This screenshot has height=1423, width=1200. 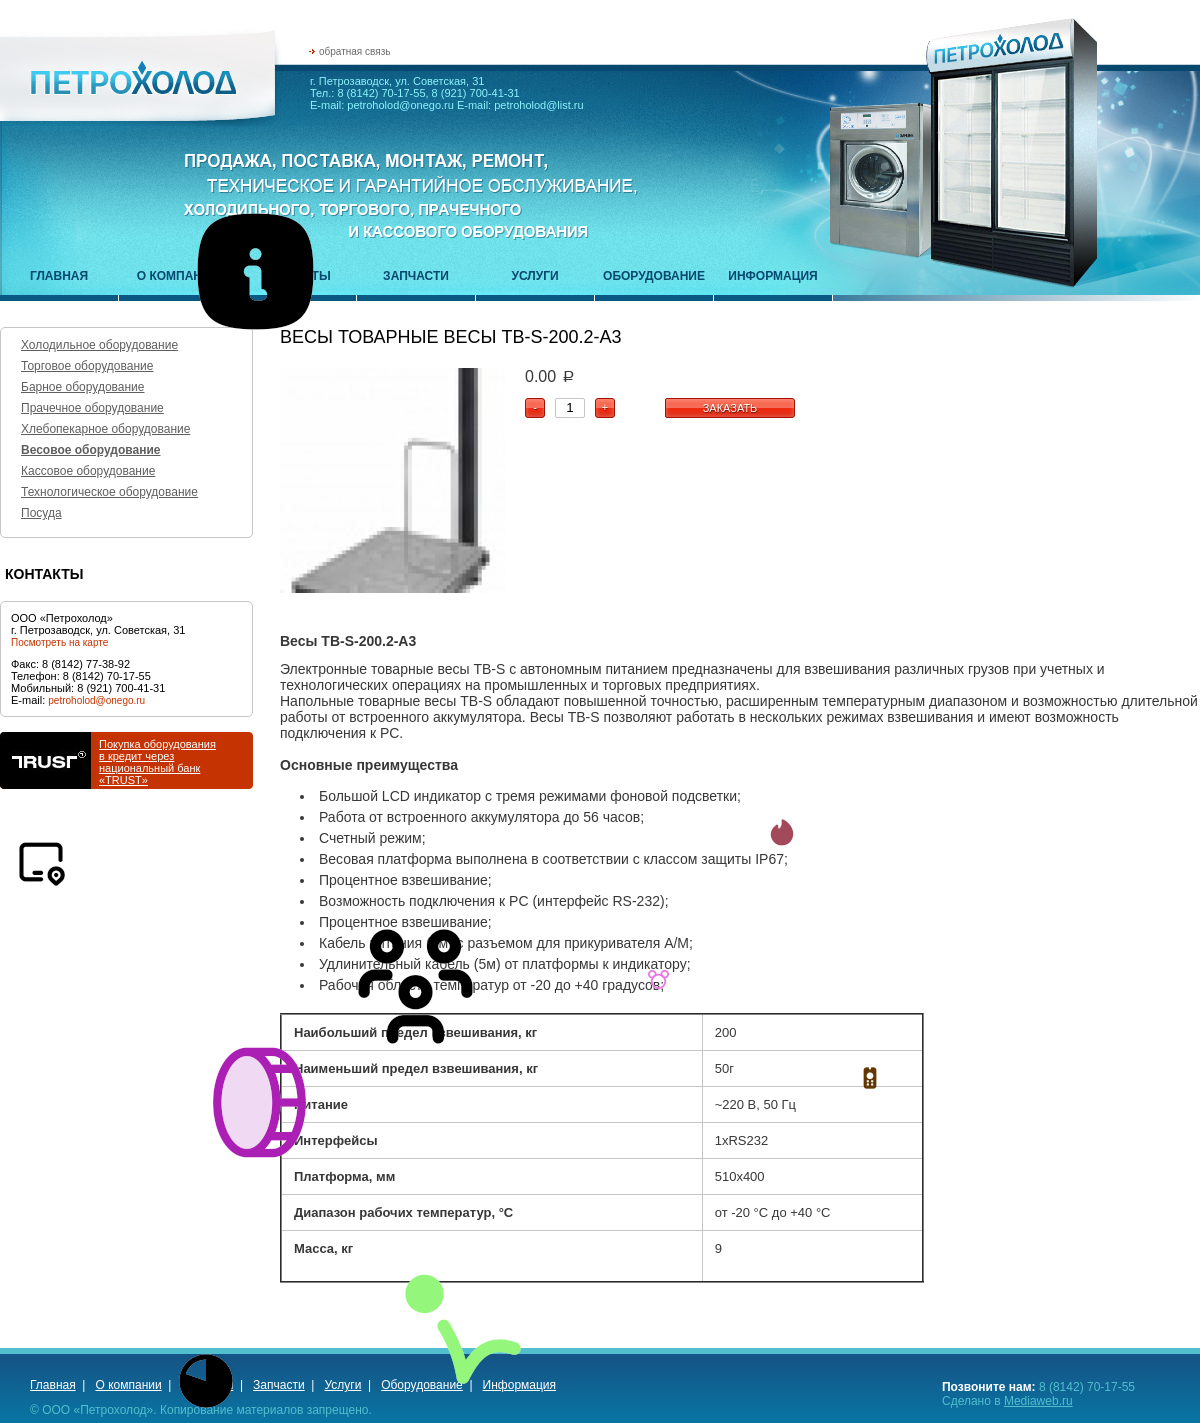 What do you see at coordinates (259, 1102) in the screenshot?
I see `view account balance or credits` at bounding box center [259, 1102].